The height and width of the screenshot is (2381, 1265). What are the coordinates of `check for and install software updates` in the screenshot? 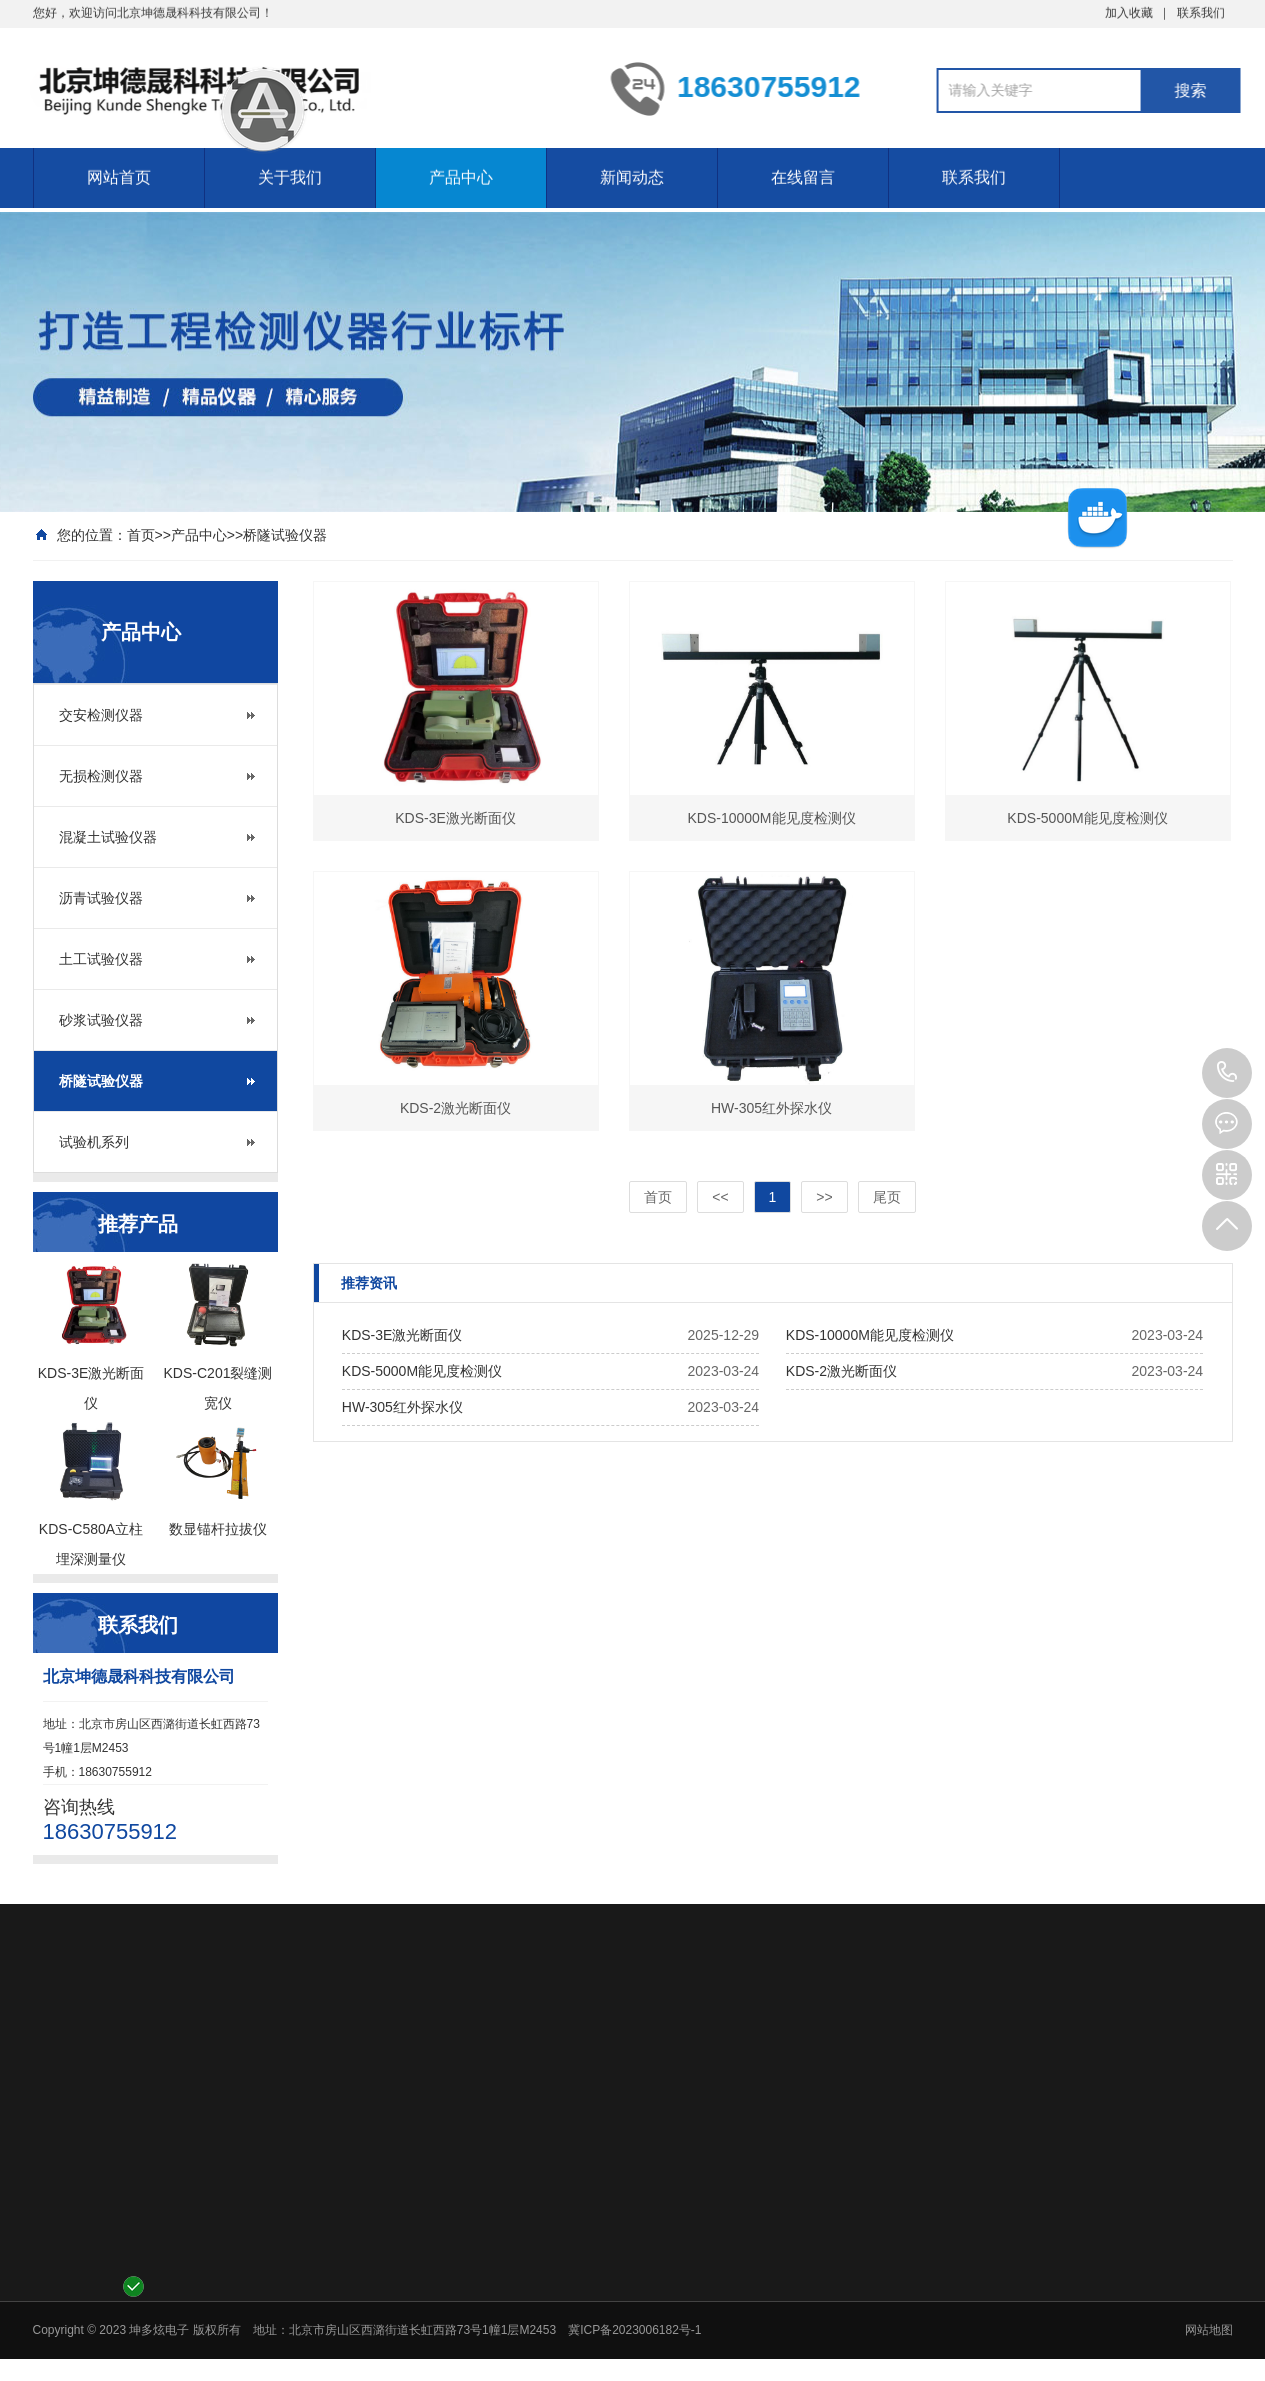 It's located at (263, 110).